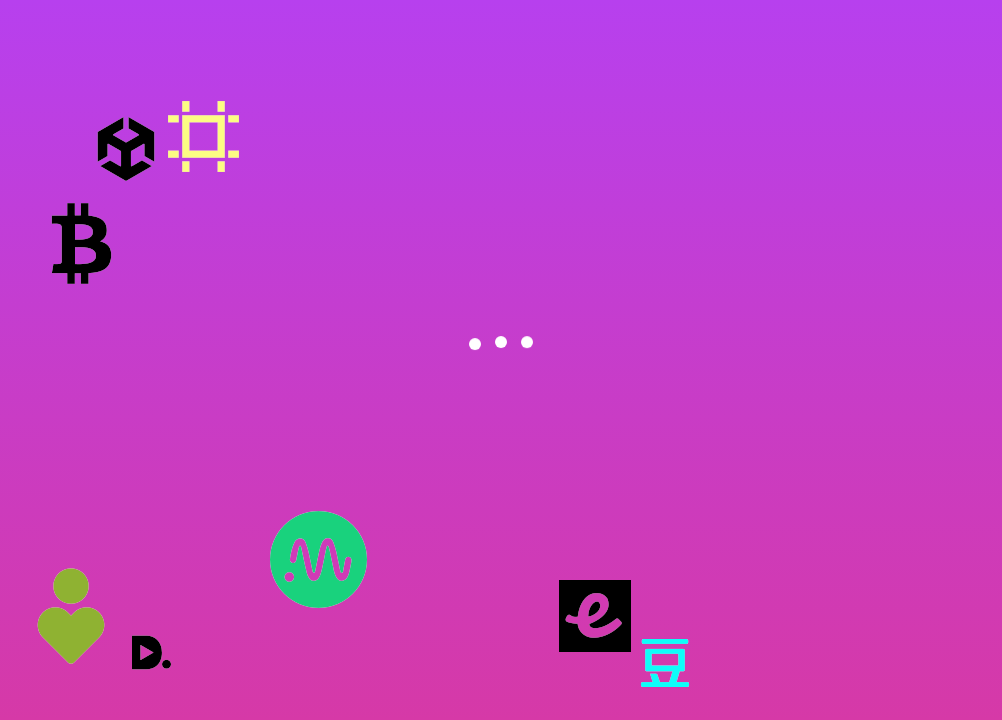 This screenshot has width=1002, height=720. What do you see at coordinates (595, 616) in the screenshot?
I see `ember.js framework logo` at bounding box center [595, 616].